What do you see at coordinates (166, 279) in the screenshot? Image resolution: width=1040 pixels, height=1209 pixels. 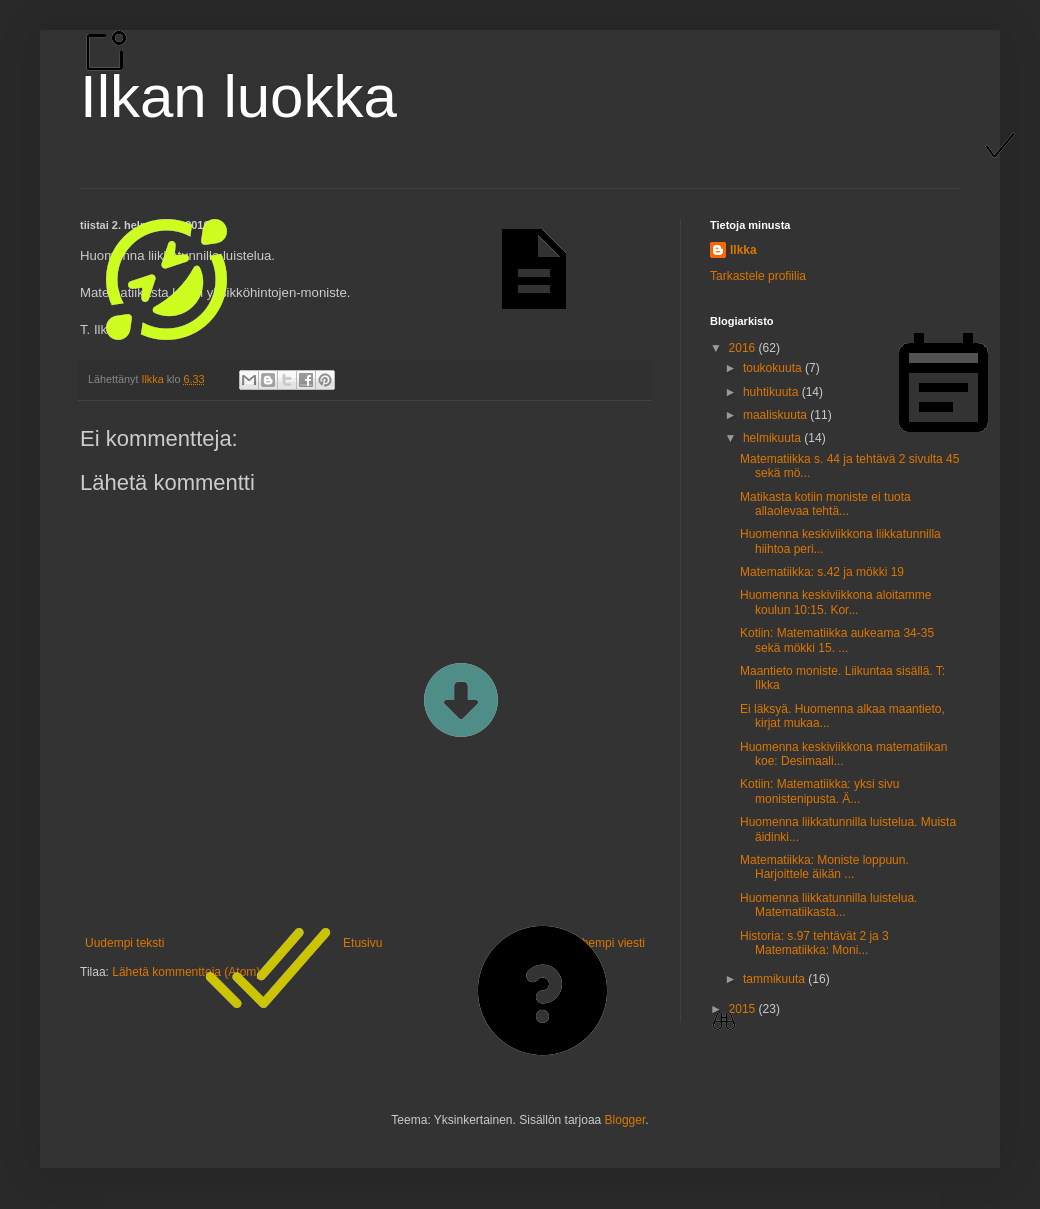 I see `react with laughing tears emoji` at bounding box center [166, 279].